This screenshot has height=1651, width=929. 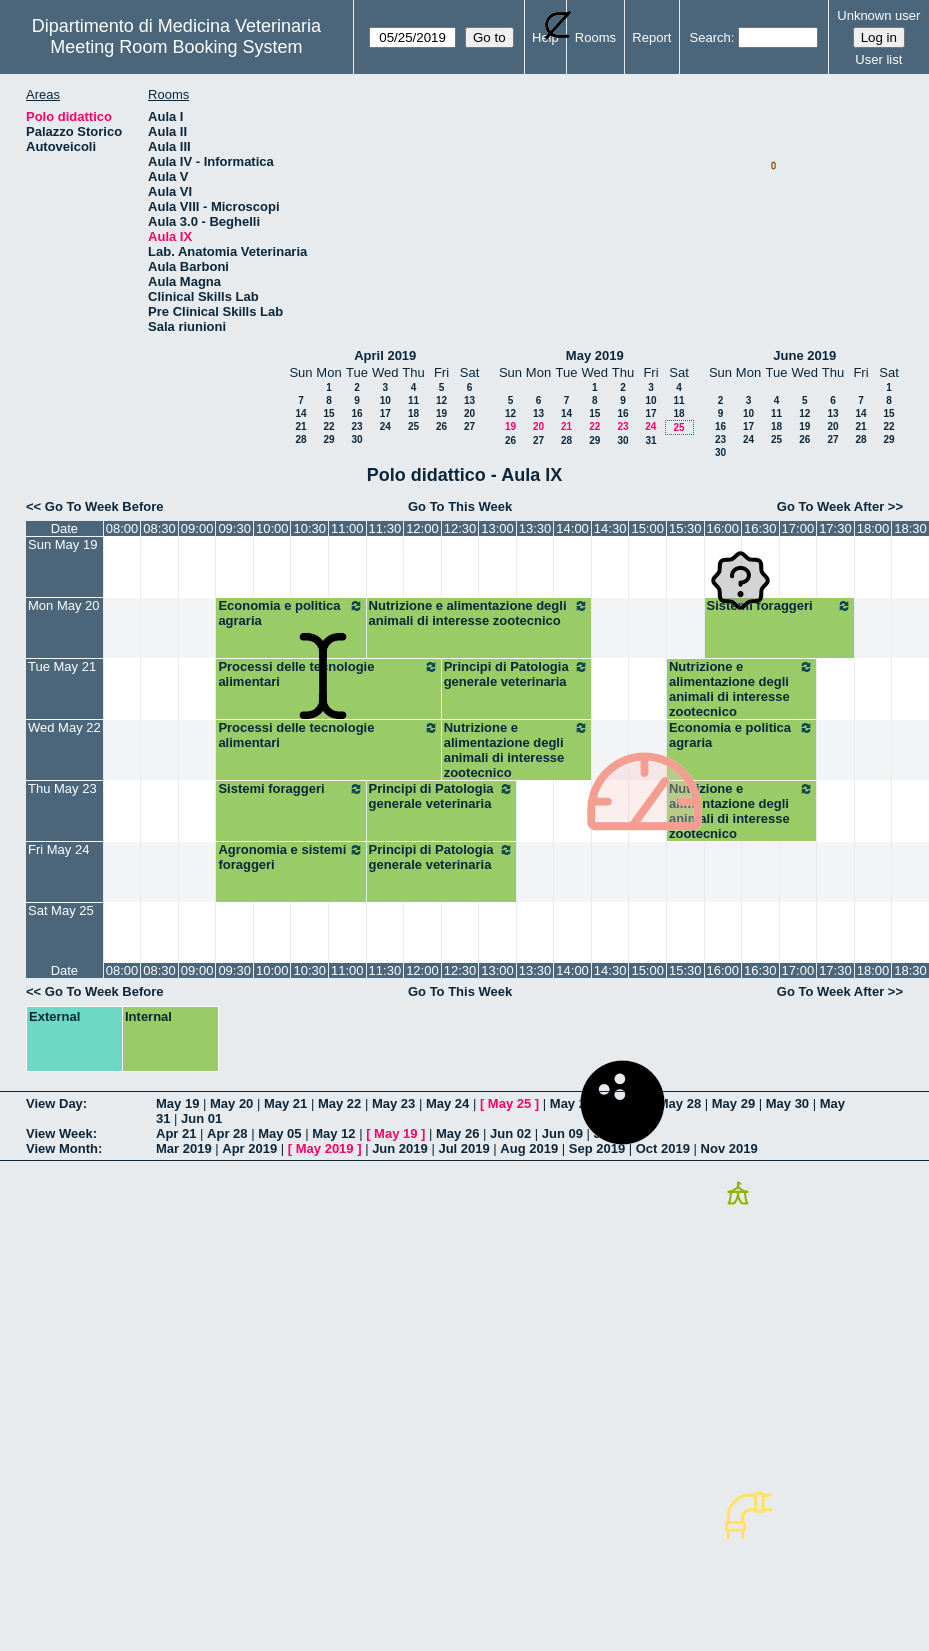 What do you see at coordinates (323, 676) in the screenshot?
I see `indicates an active text input field` at bounding box center [323, 676].